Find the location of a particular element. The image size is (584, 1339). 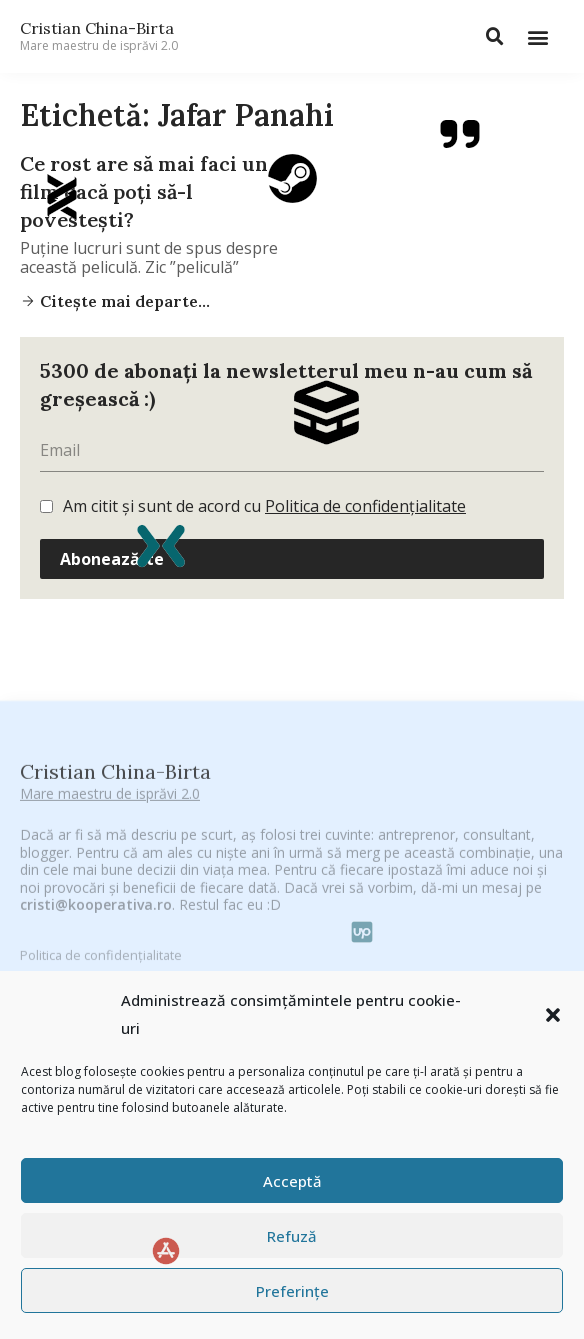

open Steam gaming platform is located at coordinates (292, 178).